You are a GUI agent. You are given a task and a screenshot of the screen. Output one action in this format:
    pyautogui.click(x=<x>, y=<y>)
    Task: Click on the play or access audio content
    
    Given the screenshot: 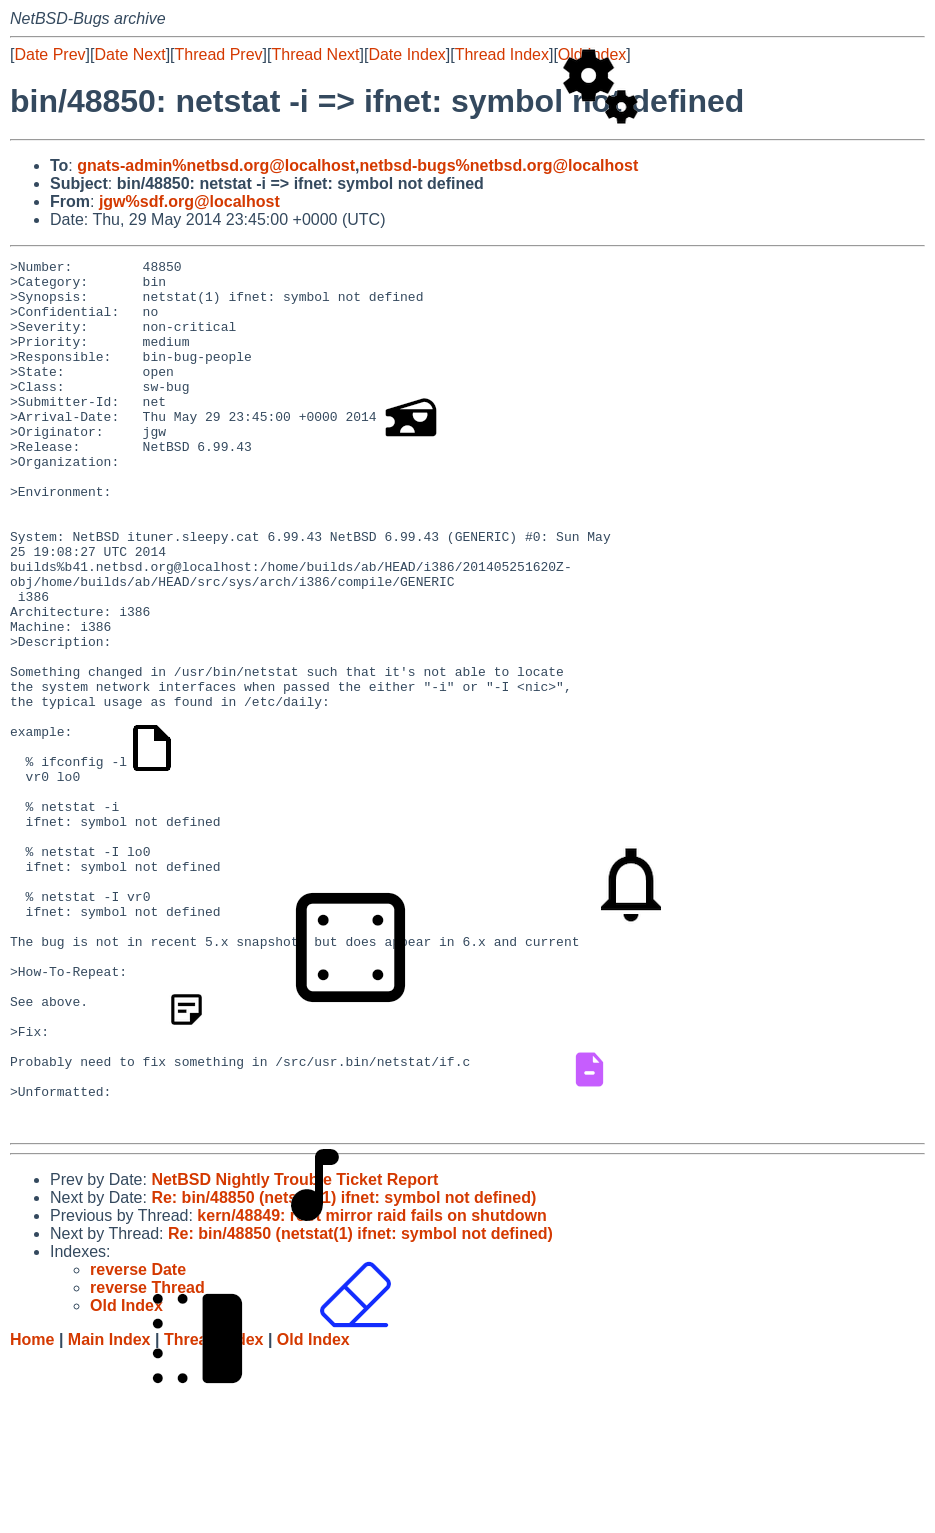 What is the action you would take?
    pyautogui.click(x=315, y=1185)
    